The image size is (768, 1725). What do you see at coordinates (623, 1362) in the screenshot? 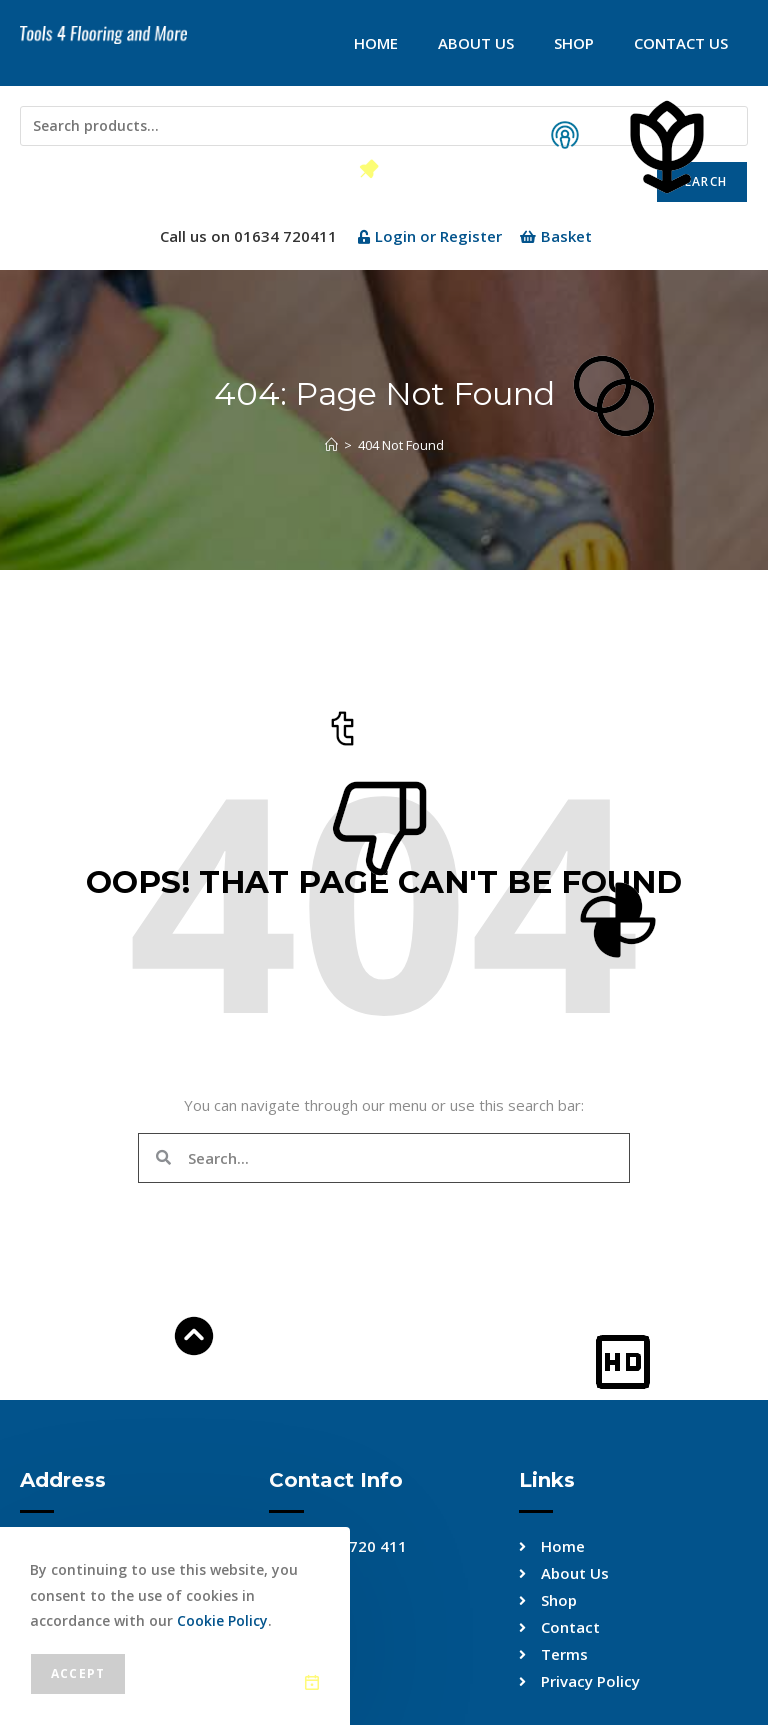
I see `indicates high definition video quality is available` at bounding box center [623, 1362].